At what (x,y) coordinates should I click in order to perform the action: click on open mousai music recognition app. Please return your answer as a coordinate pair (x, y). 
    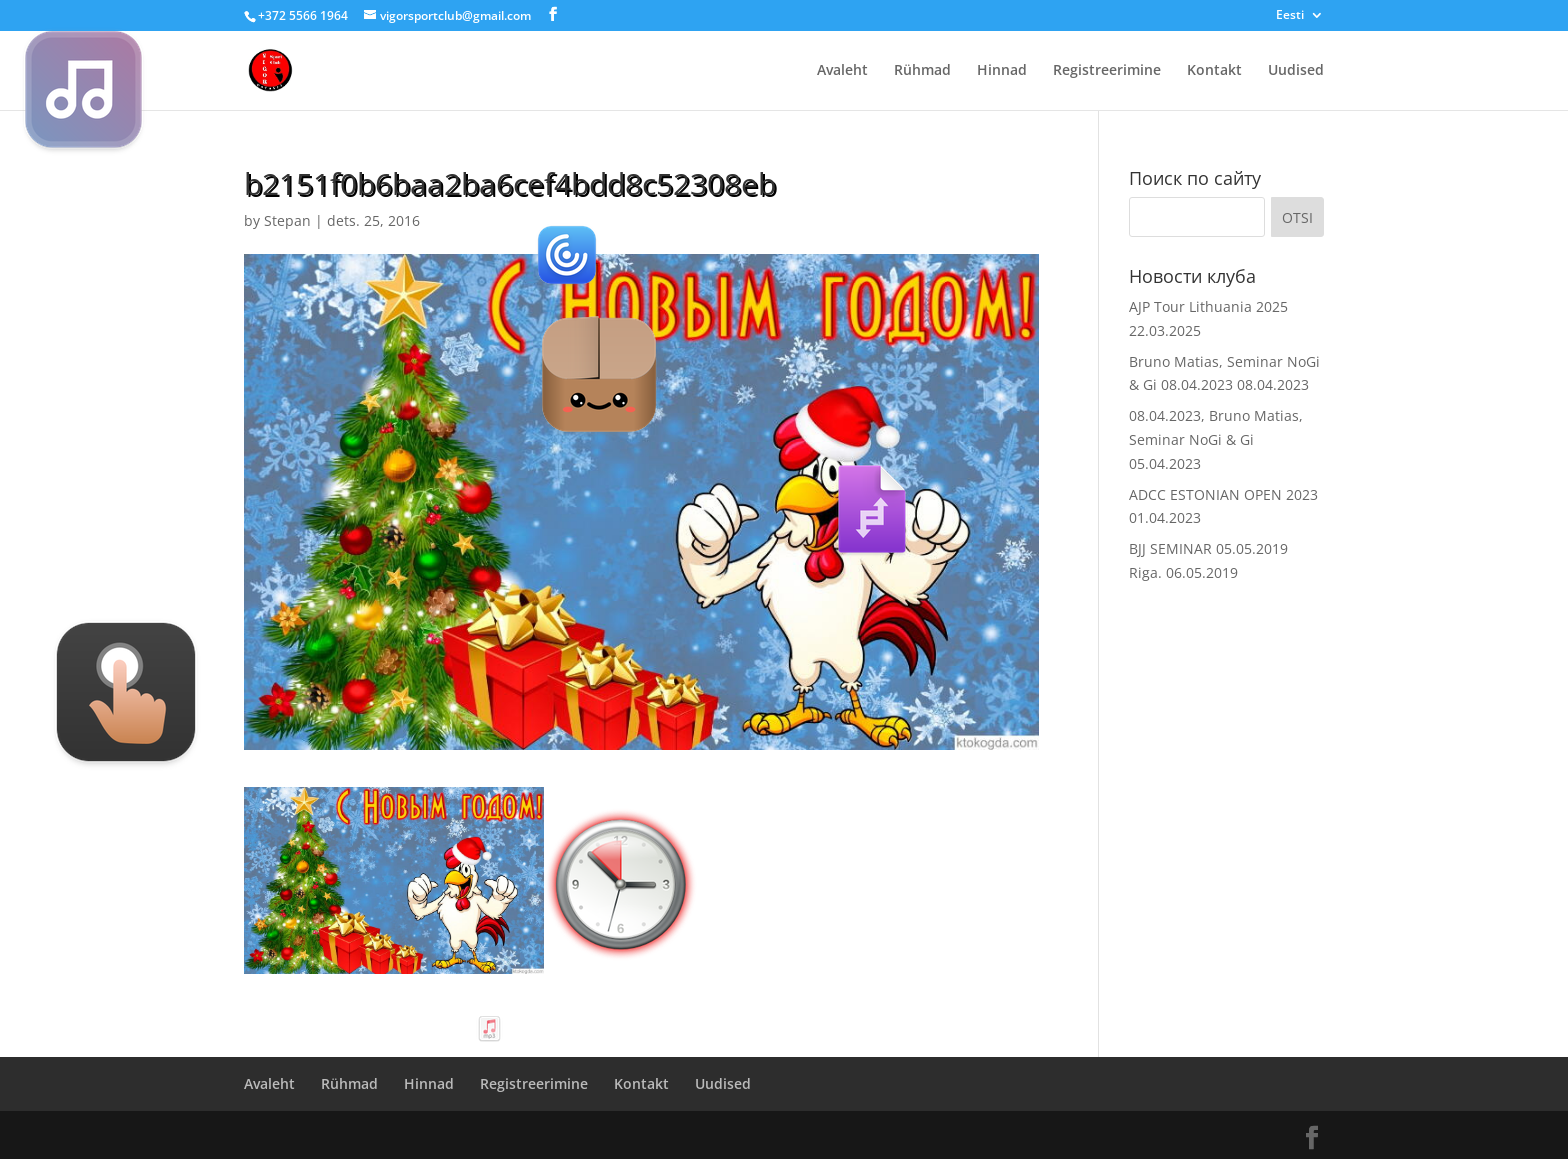
    Looking at the image, I should click on (83, 89).